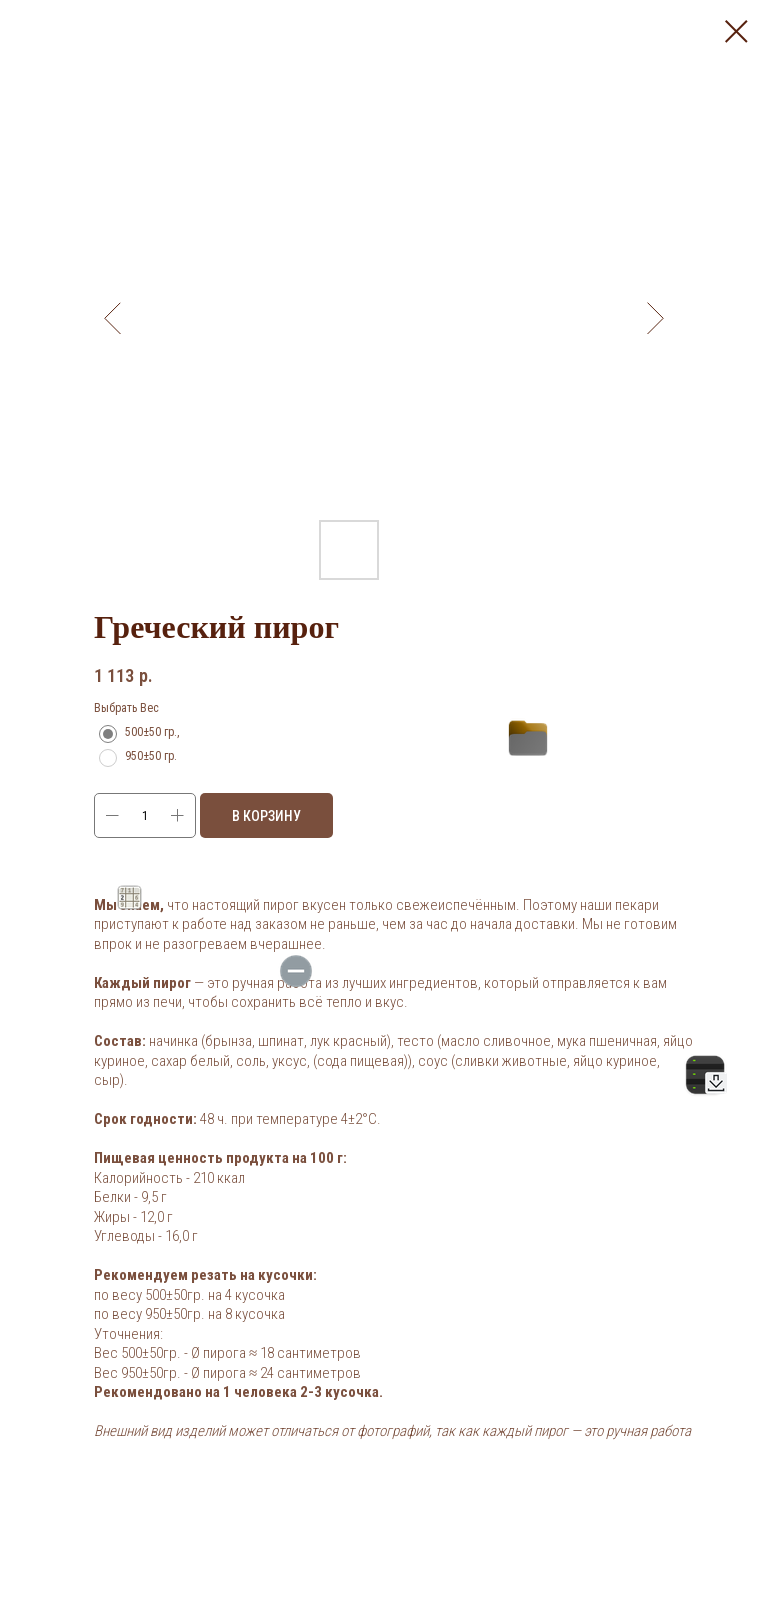 The width and height of the screenshot is (768, 1601). I want to click on configure network server installation settings, so click(705, 1075).